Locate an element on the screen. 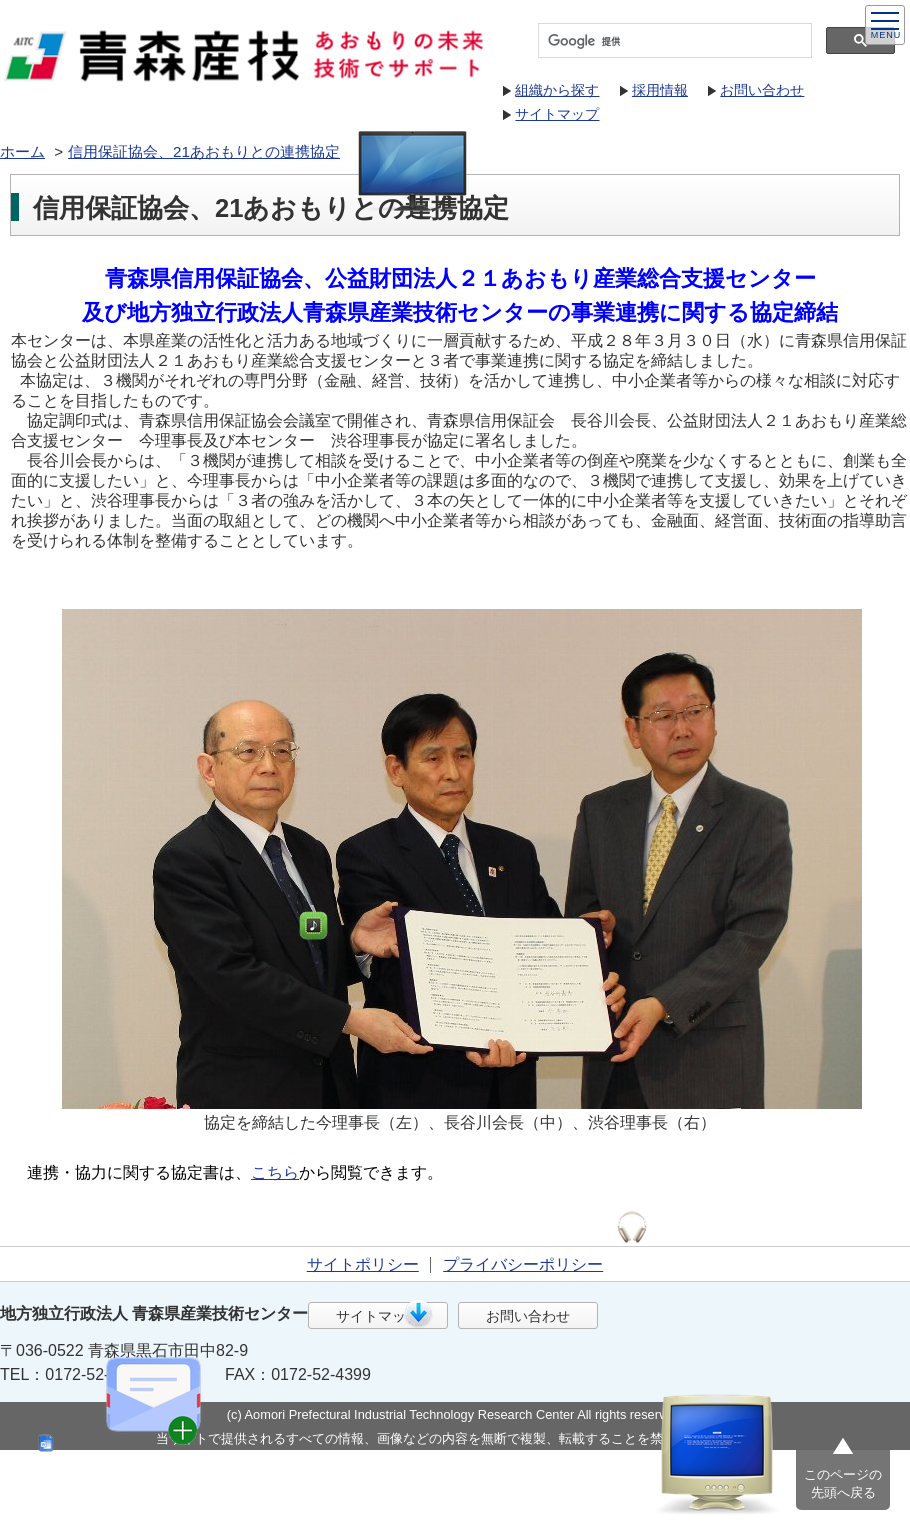 Image resolution: width=910 pixels, height=1530 pixels. display settings for connected monitor is located at coordinates (412, 159).